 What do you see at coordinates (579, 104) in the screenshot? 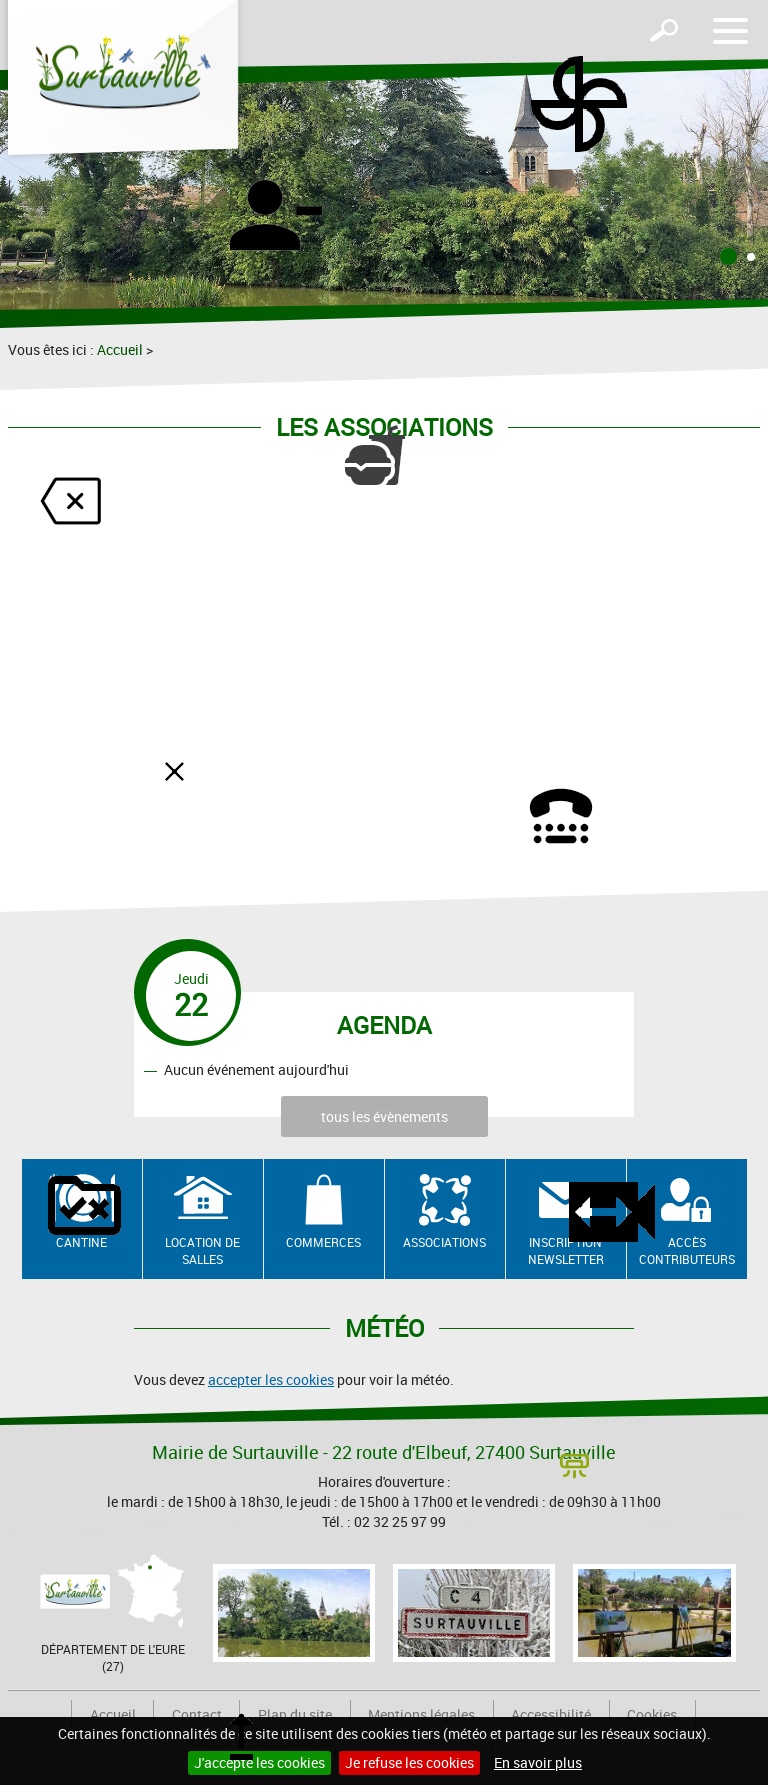
I see `access toys or games category` at bounding box center [579, 104].